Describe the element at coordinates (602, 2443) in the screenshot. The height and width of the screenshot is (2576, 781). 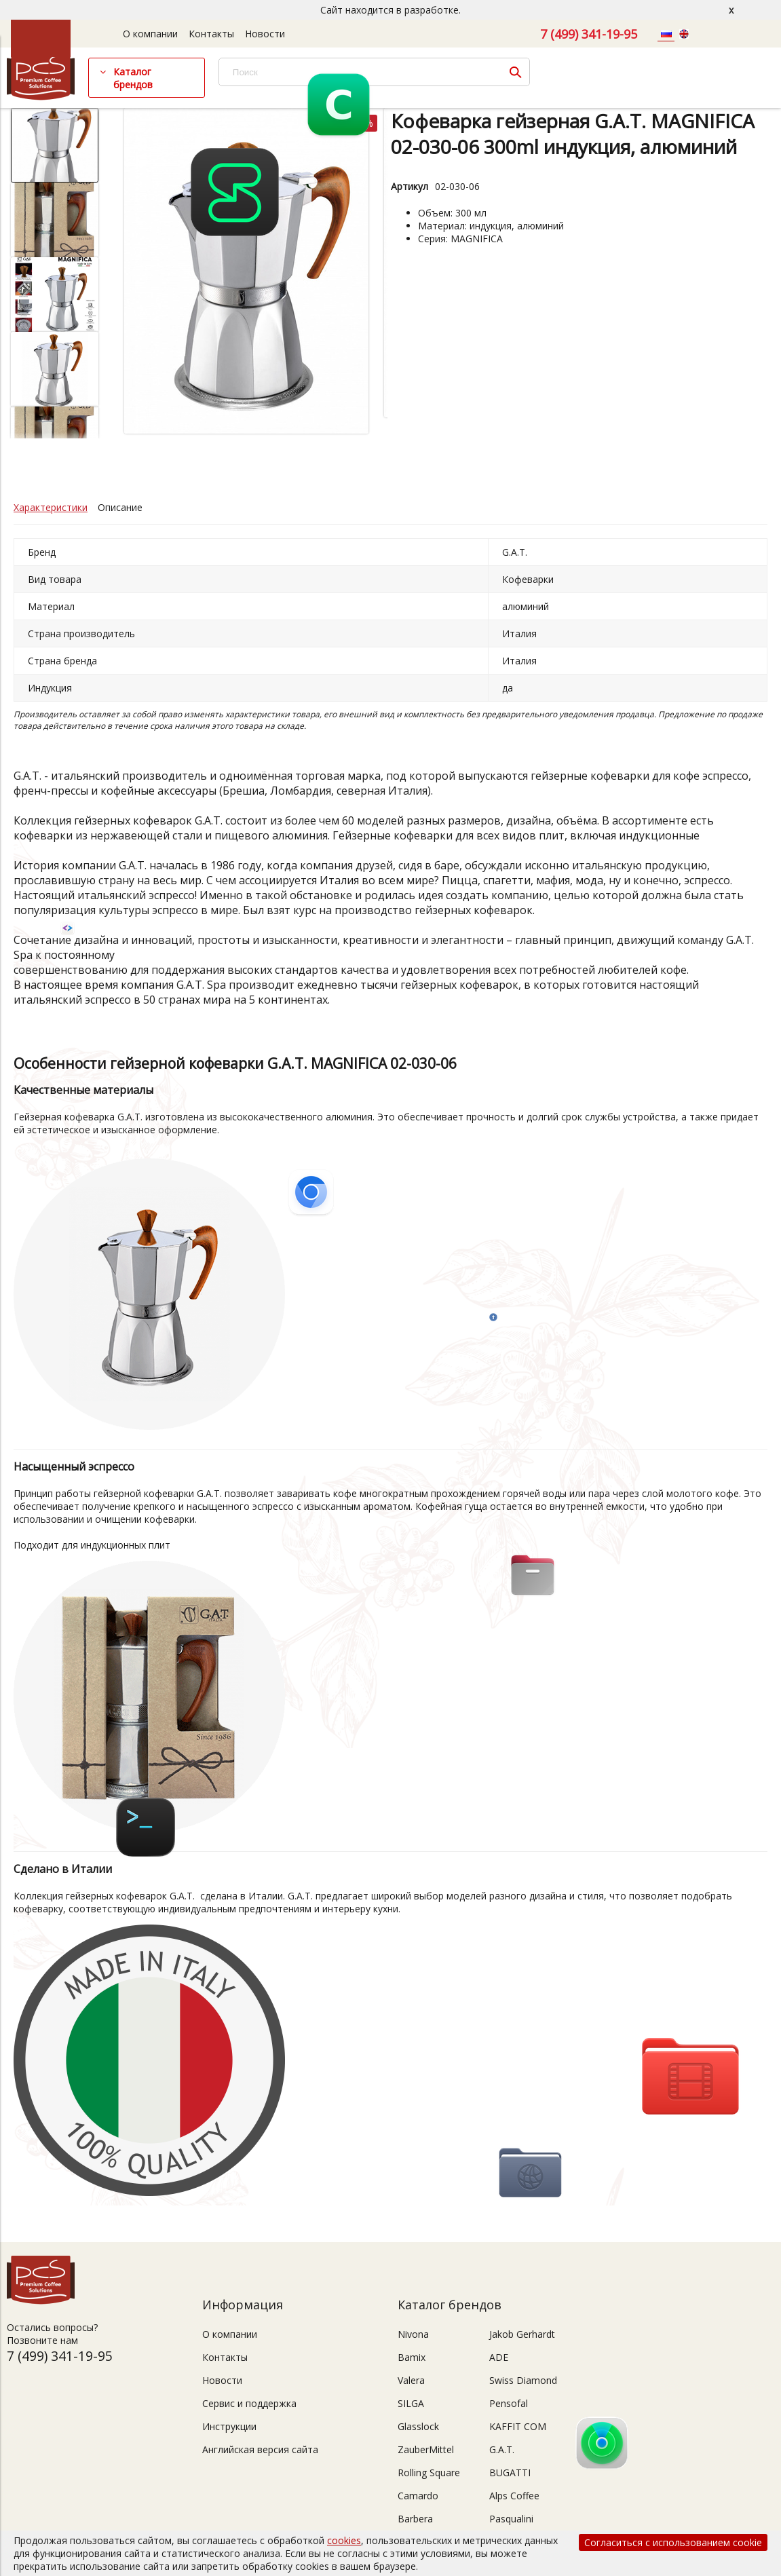
I see `open Find My app to locate devices or people` at that location.